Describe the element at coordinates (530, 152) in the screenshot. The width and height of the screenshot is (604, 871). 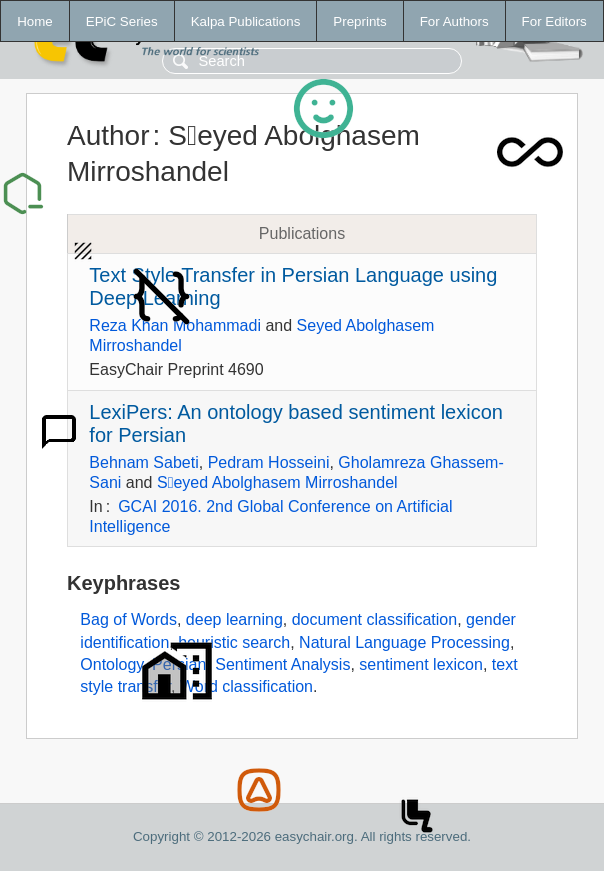
I see `indicates unlimited or infinite option` at that location.